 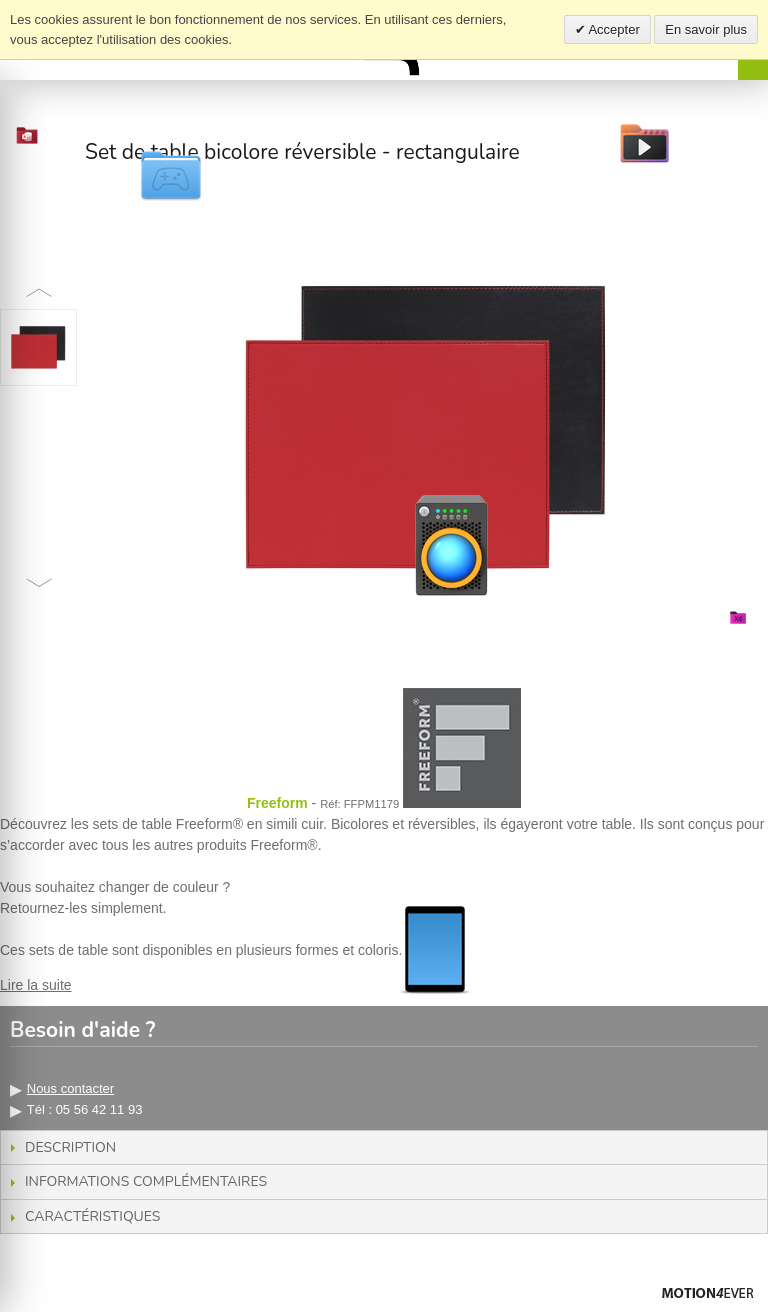 I want to click on indicates a non-RAID storage device or single drive, so click(x=451, y=545).